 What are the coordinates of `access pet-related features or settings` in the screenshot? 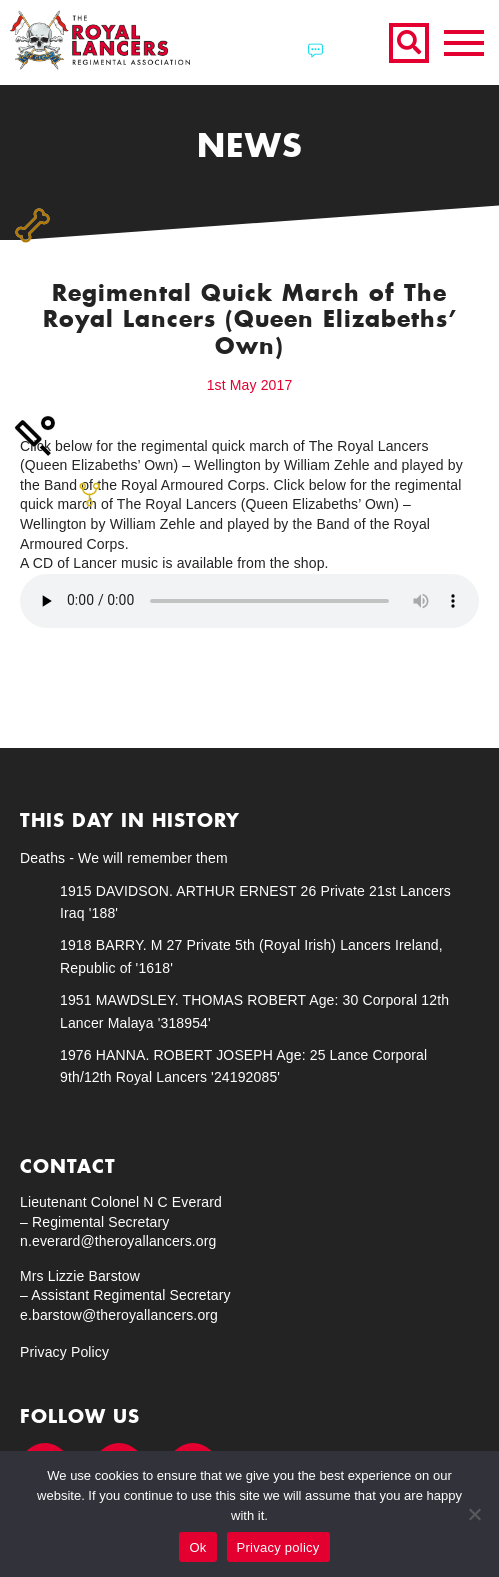 It's located at (32, 225).